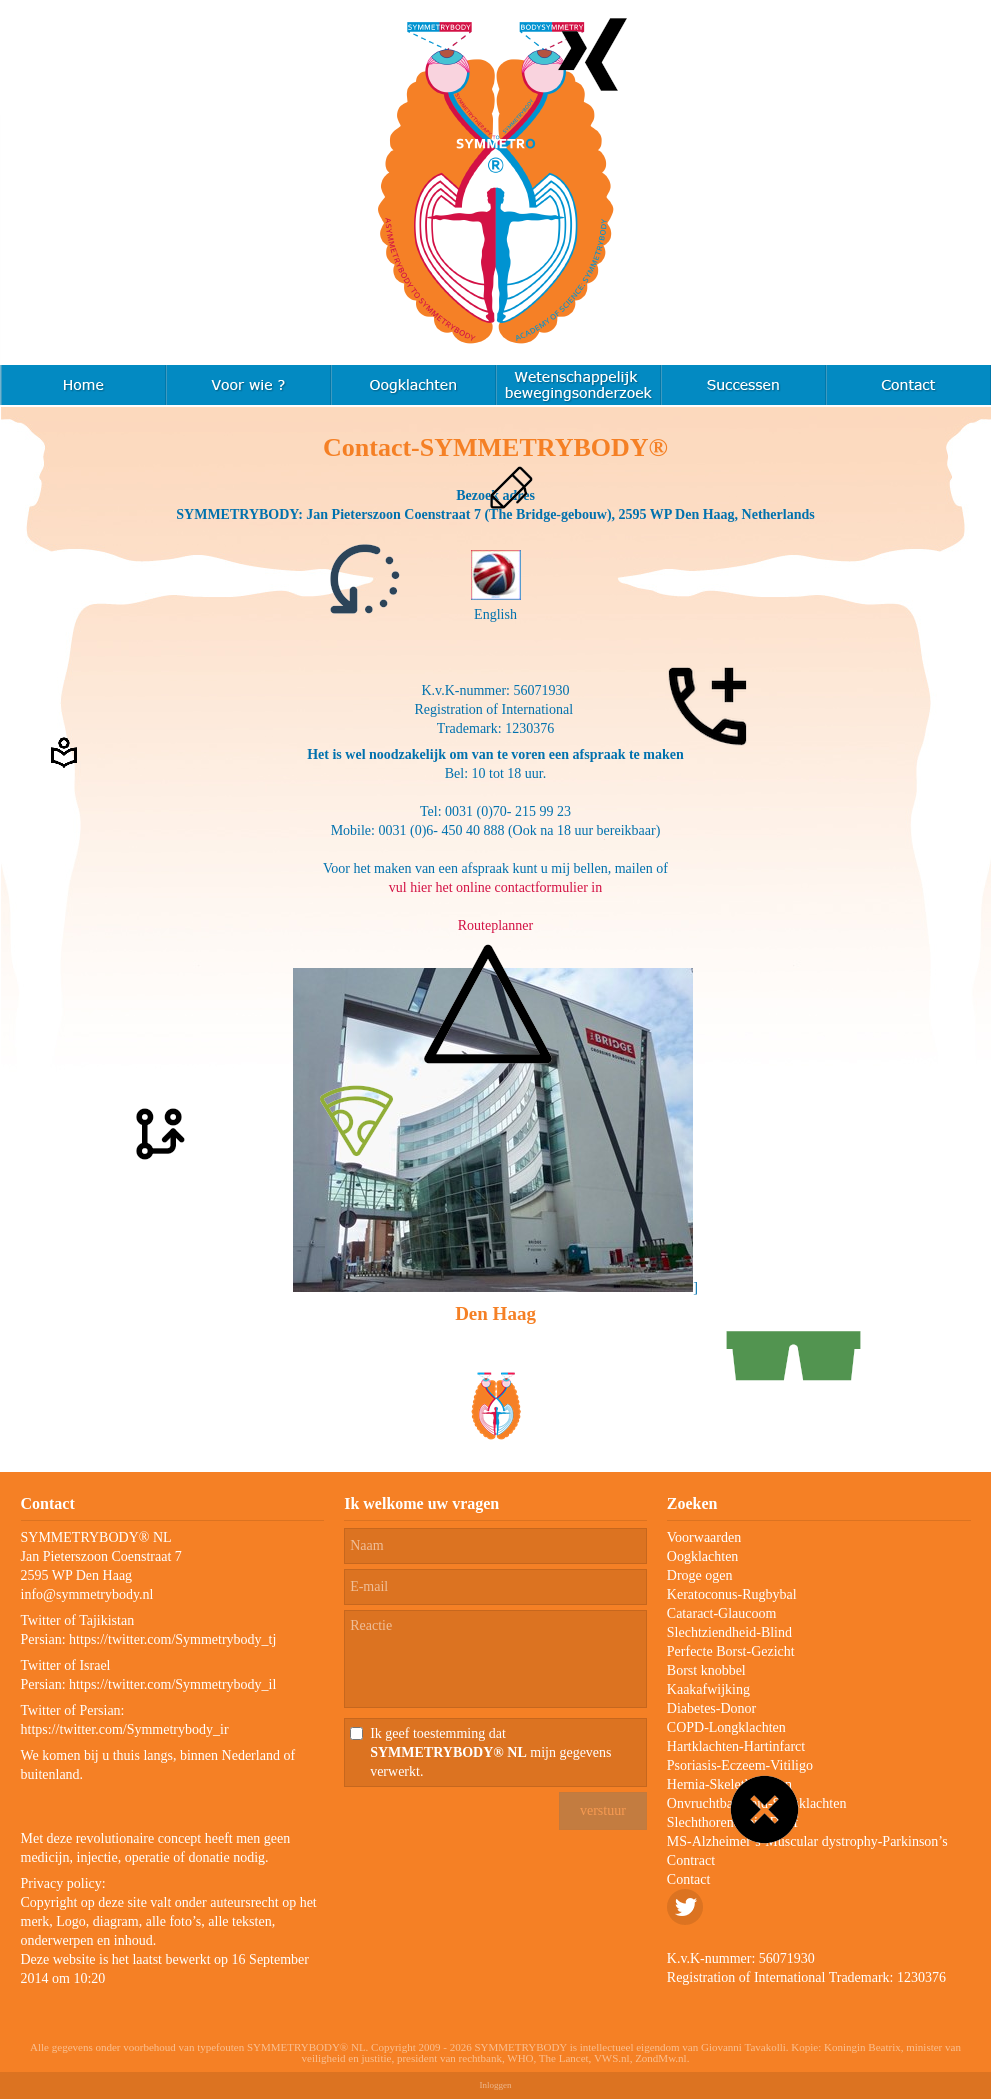 The image size is (991, 2099). Describe the element at coordinates (64, 753) in the screenshot. I see `access local library services` at that location.